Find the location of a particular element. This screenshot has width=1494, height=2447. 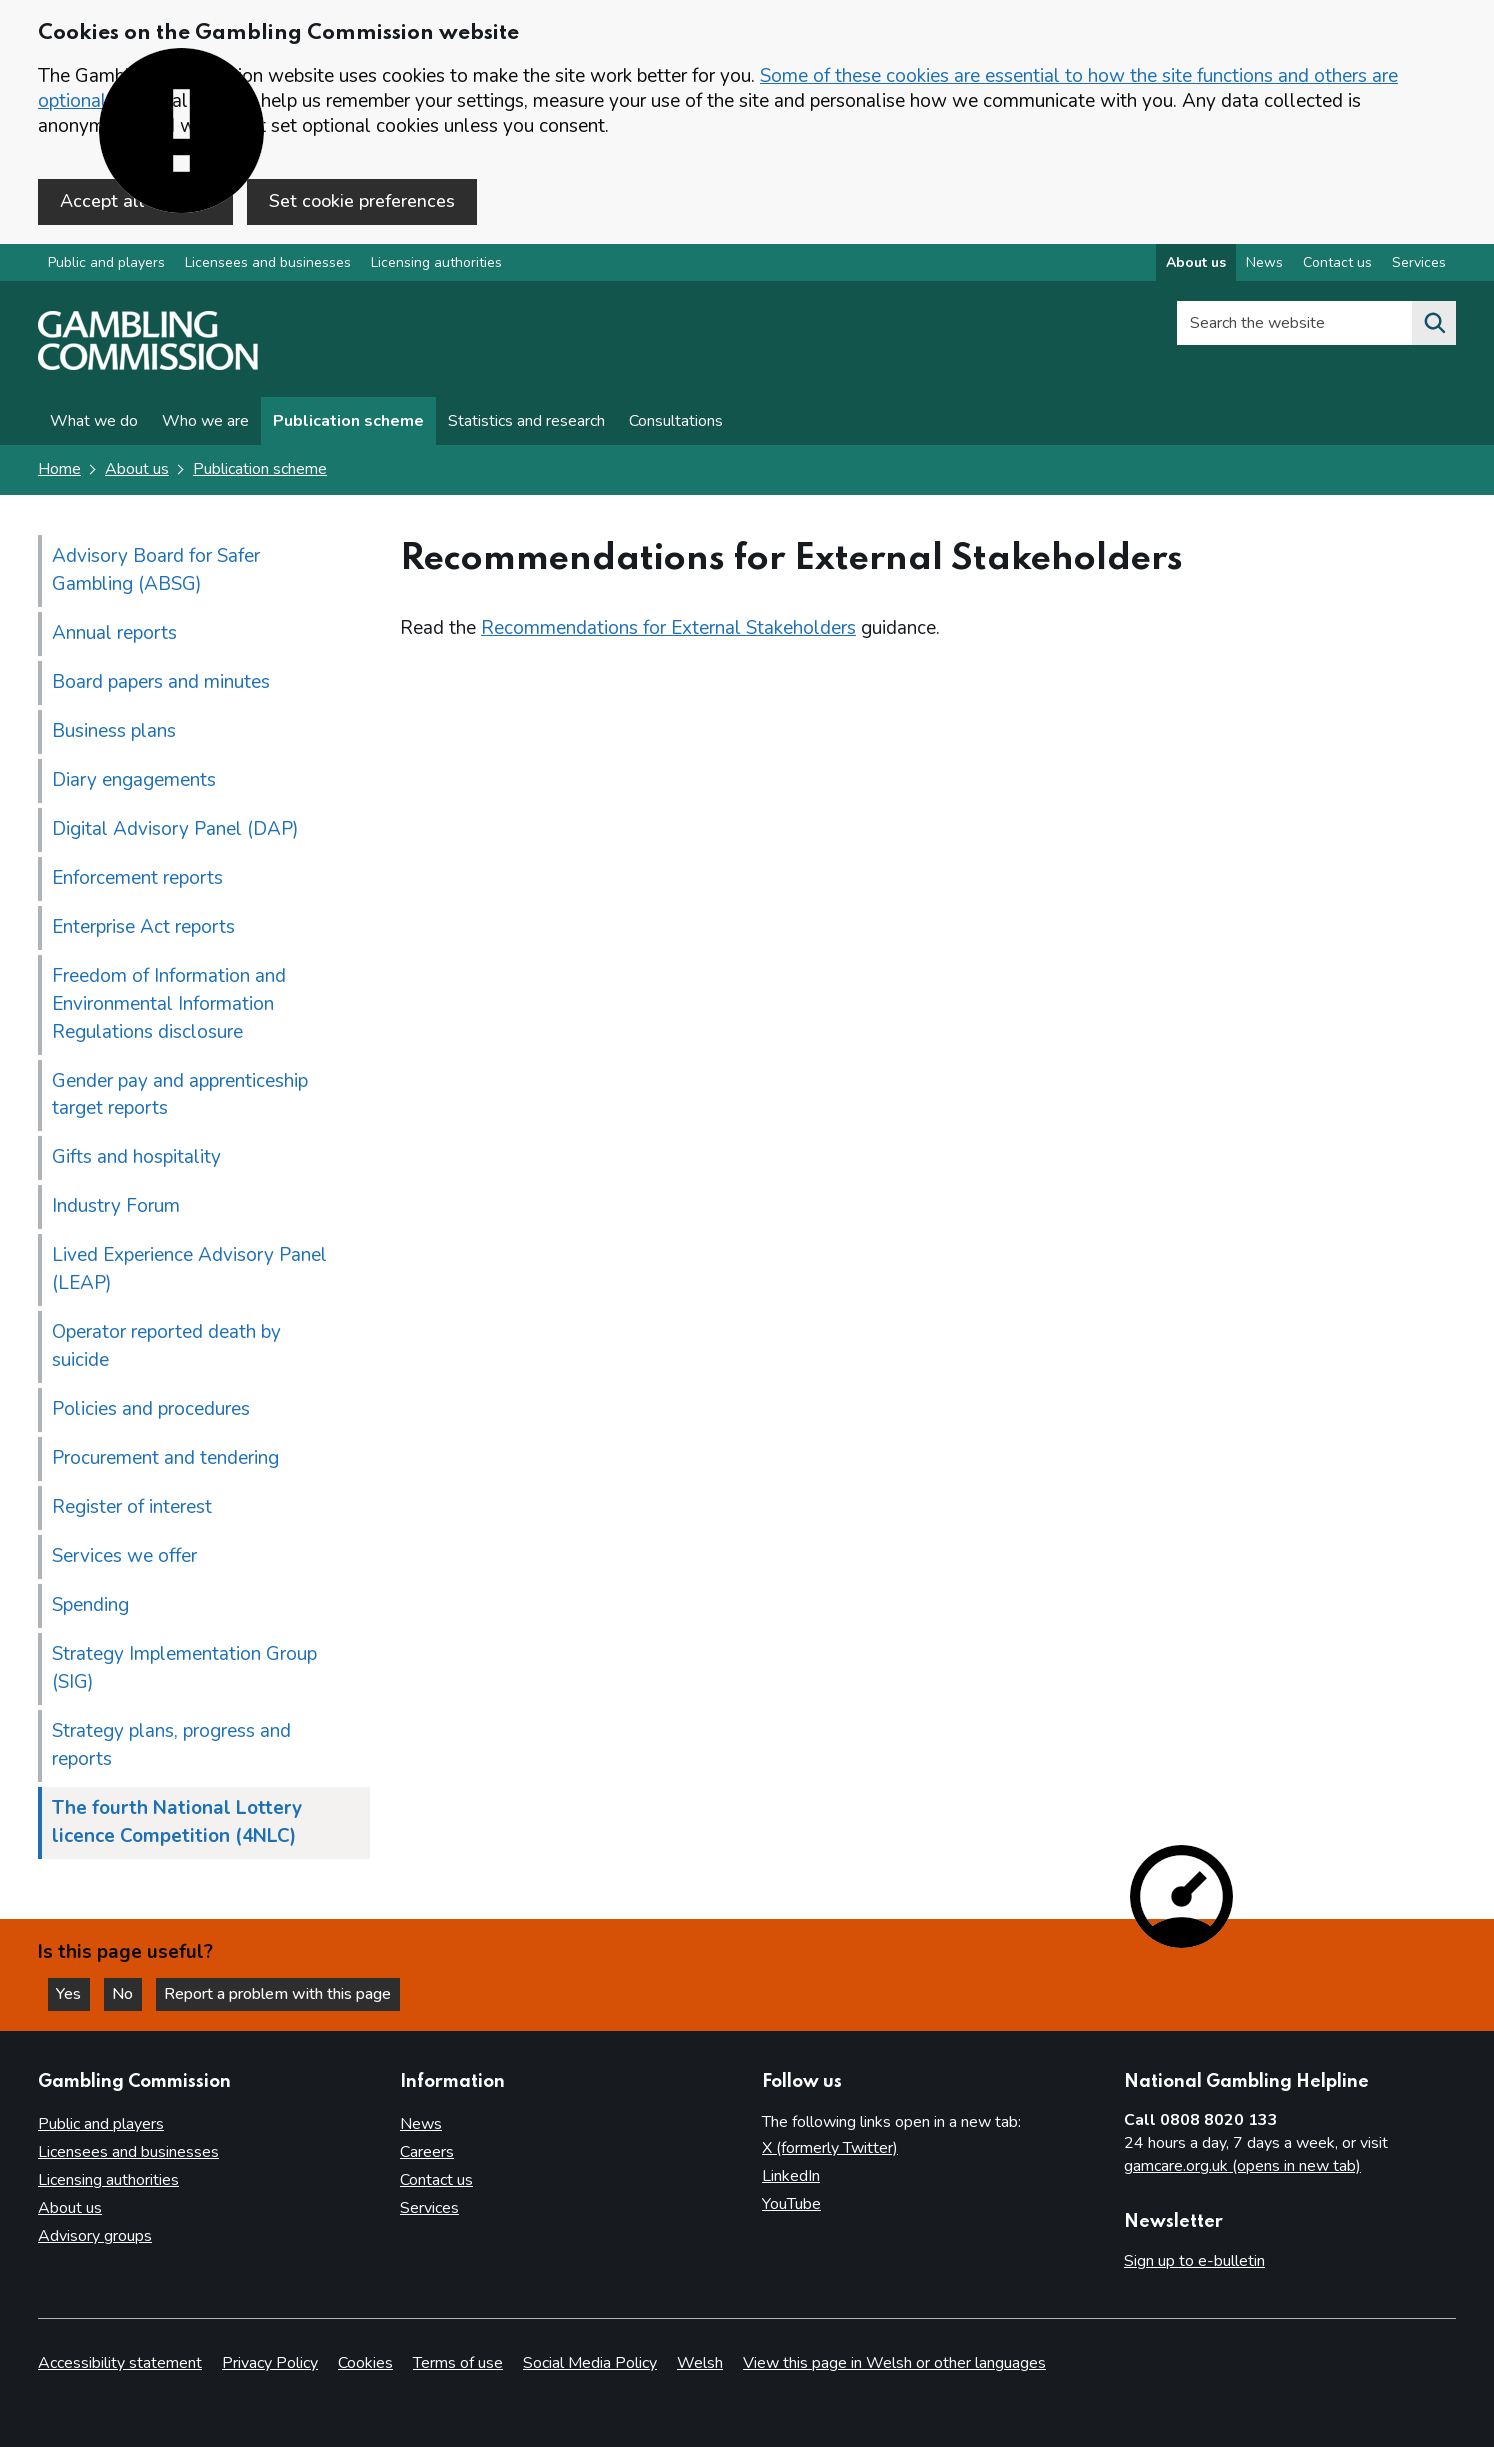

access the dashboard overview is located at coordinates (1181, 1896).